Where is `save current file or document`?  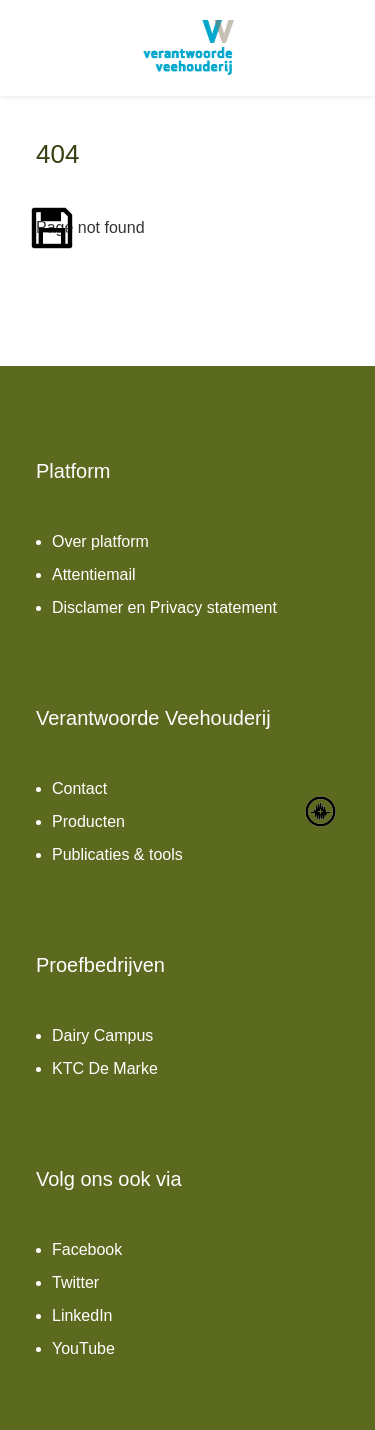 save current file or document is located at coordinates (52, 228).